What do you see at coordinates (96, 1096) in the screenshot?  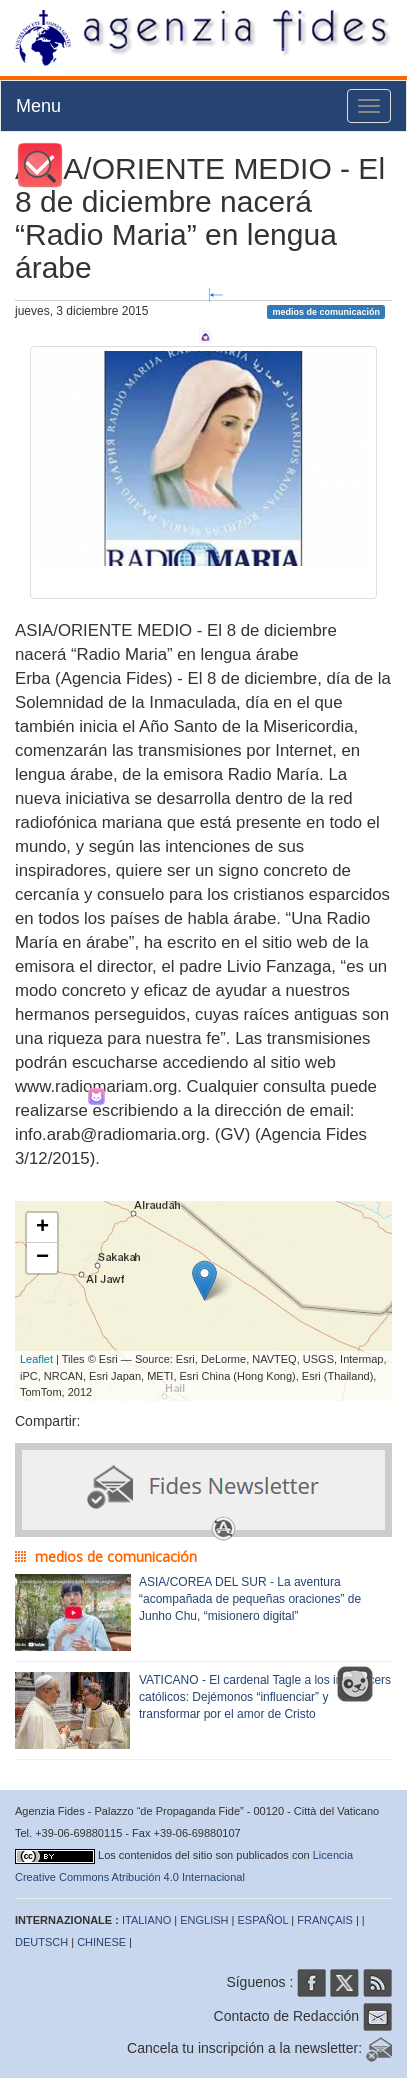 I see `open clash verge proxy client` at bounding box center [96, 1096].